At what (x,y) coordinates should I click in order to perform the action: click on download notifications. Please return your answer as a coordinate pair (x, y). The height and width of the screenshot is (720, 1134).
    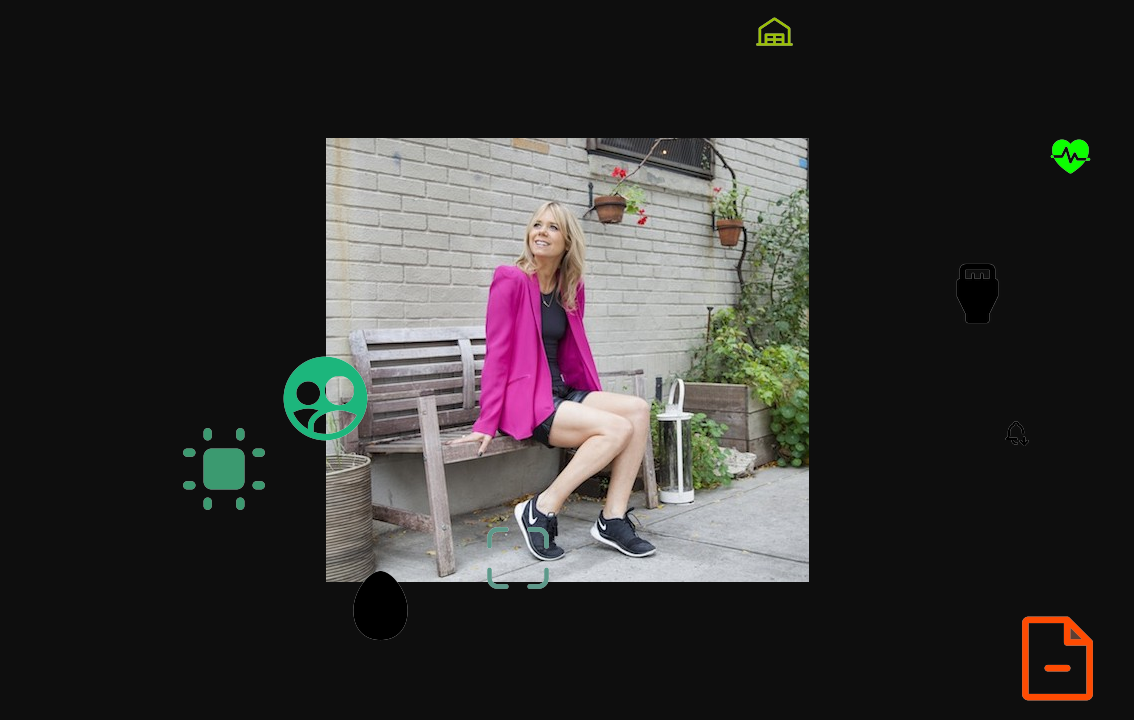
    Looking at the image, I should click on (1016, 433).